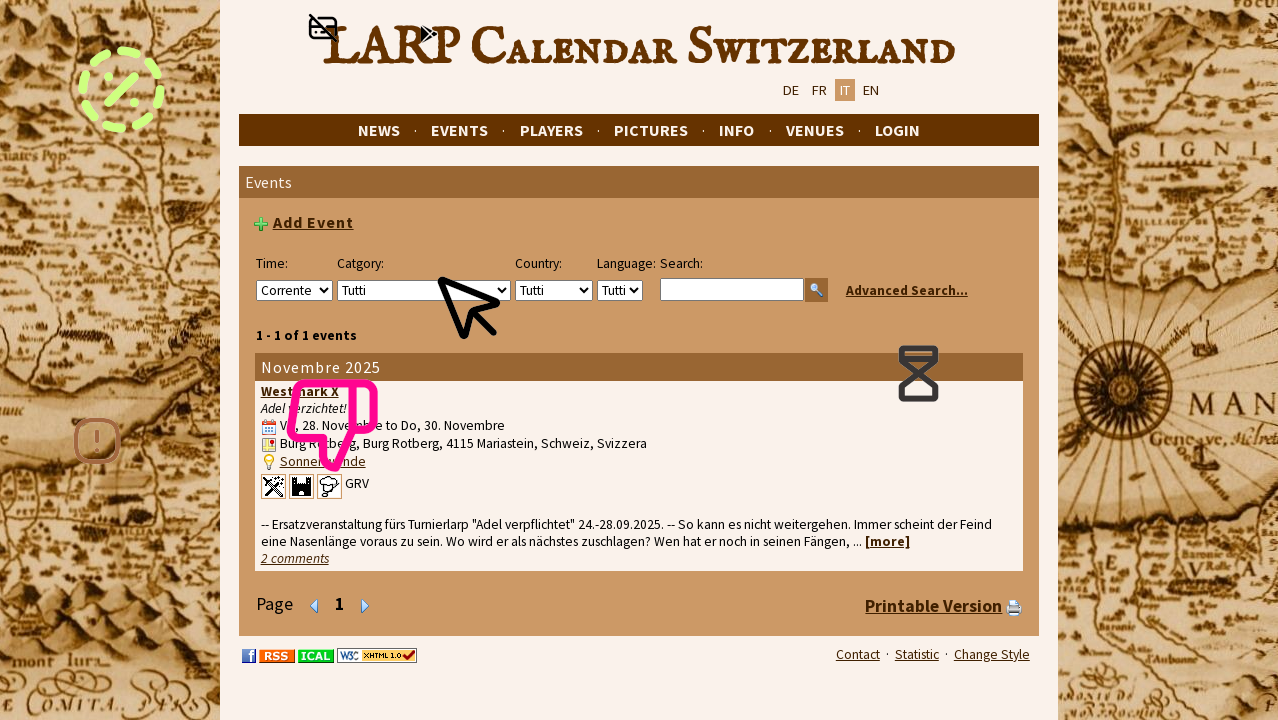 Image resolution: width=1278 pixels, height=720 pixels. Describe the element at coordinates (323, 28) in the screenshot. I see `payment method disabled or unavailable` at that location.